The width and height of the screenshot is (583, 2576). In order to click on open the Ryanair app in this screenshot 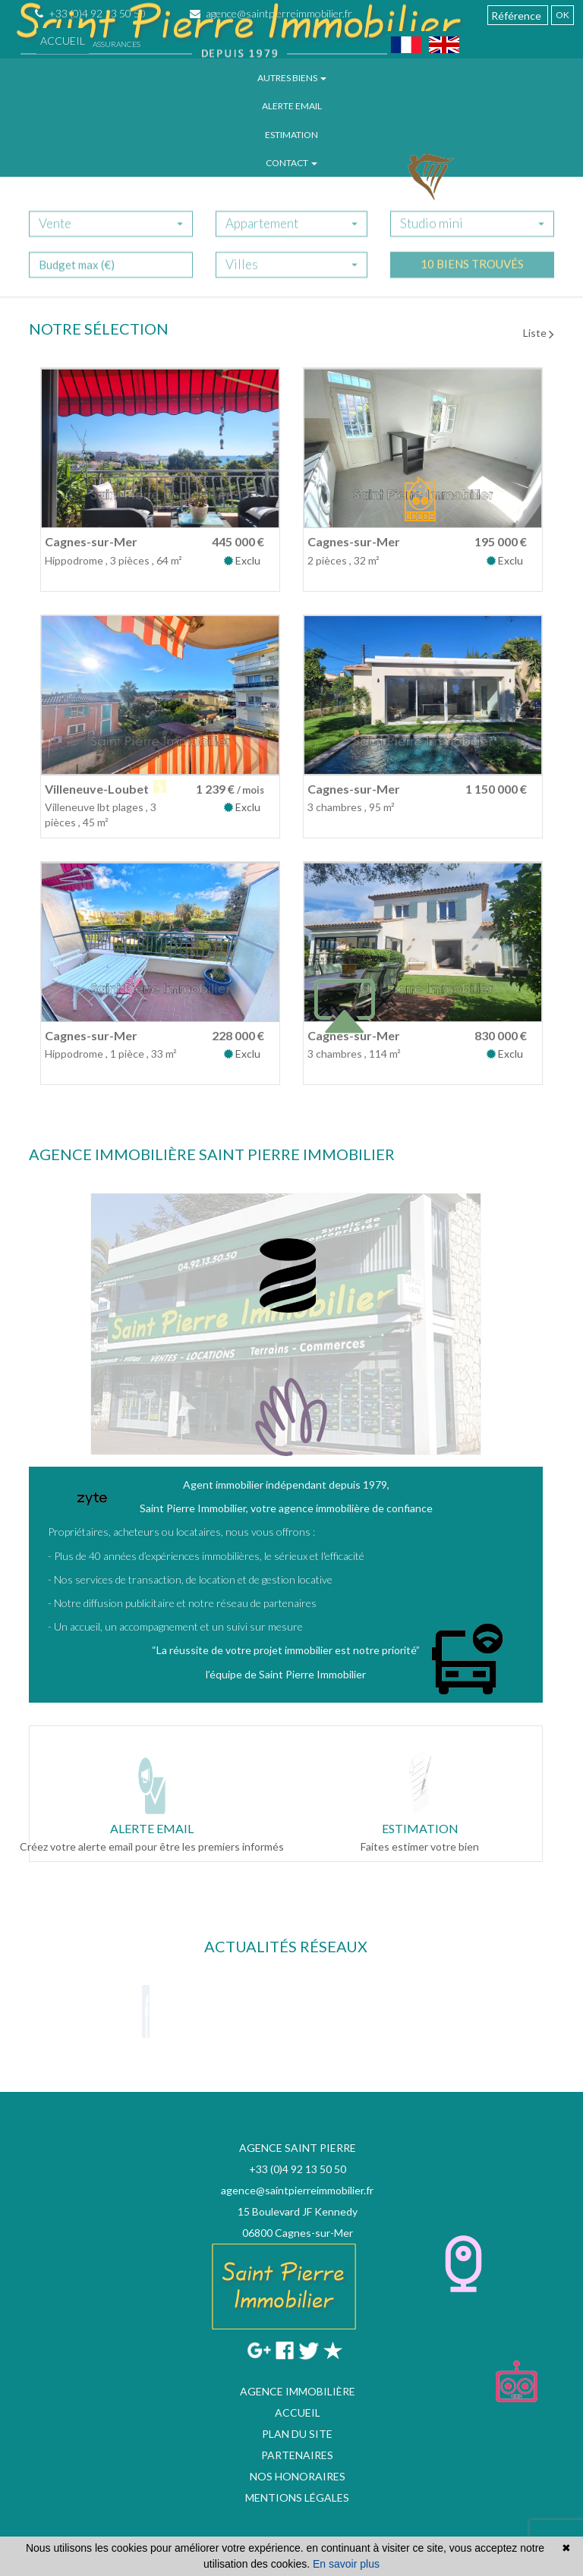, I will do `click(430, 177)`.